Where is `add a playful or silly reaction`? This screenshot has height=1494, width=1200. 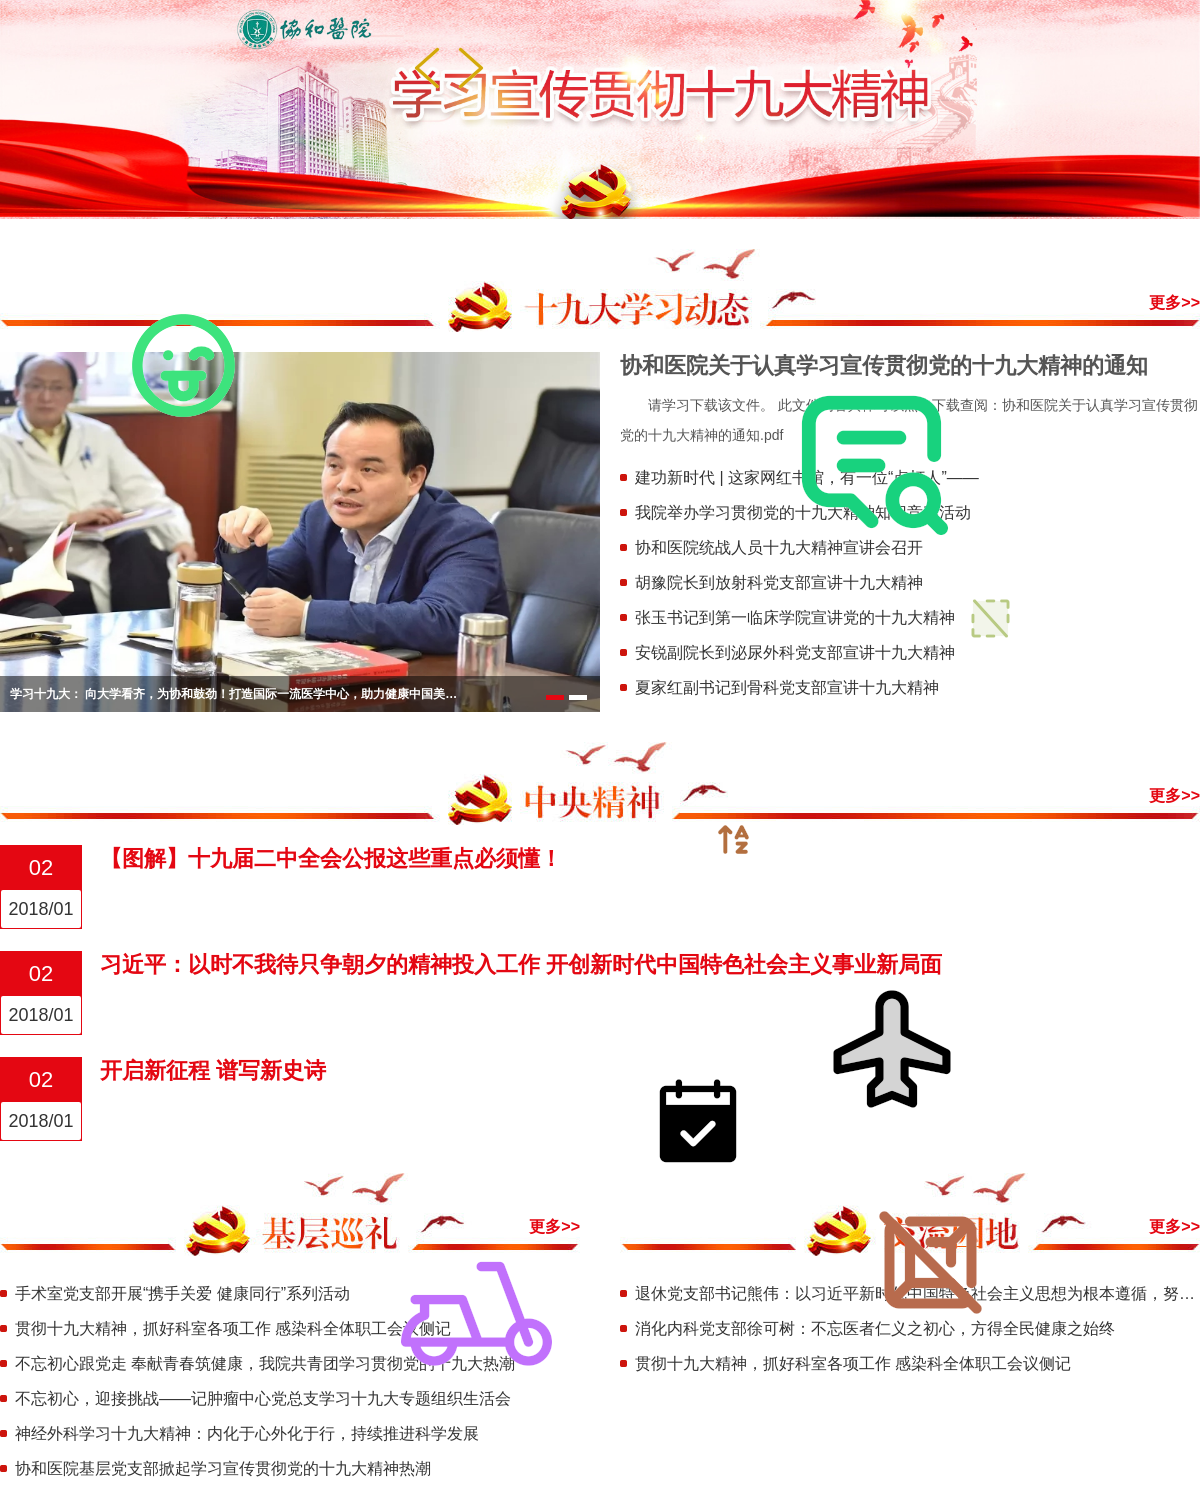 add a playful or silly reaction is located at coordinates (183, 365).